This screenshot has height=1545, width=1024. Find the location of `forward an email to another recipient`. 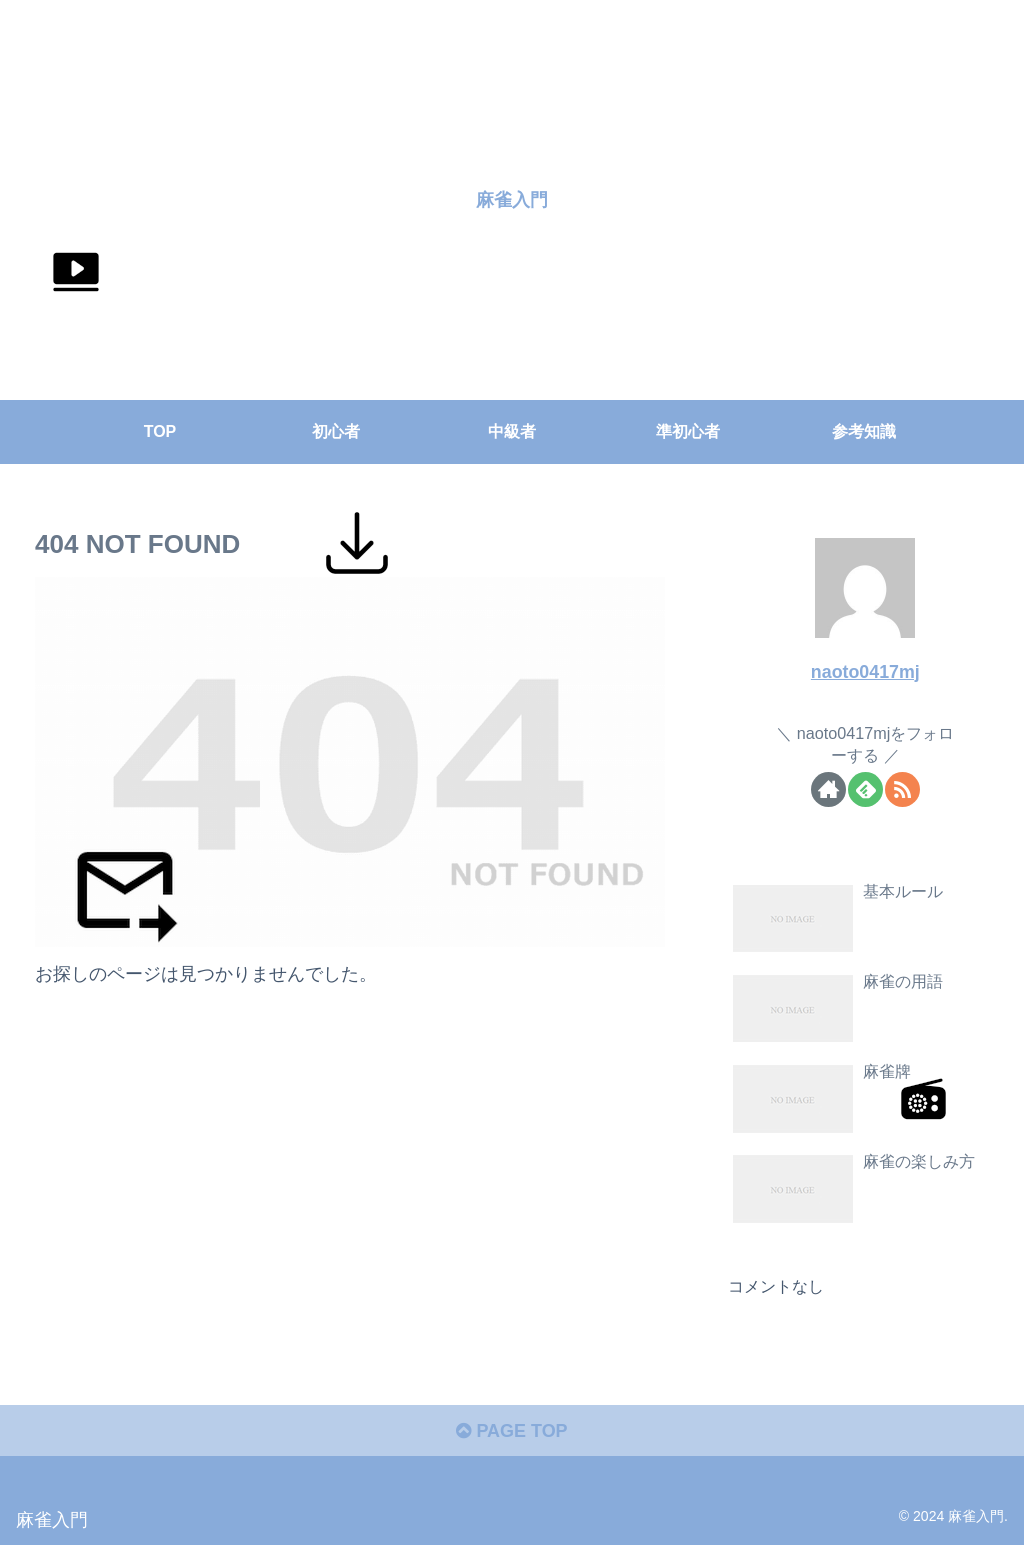

forward an email to another recipient is located at coordinates (125, 890).